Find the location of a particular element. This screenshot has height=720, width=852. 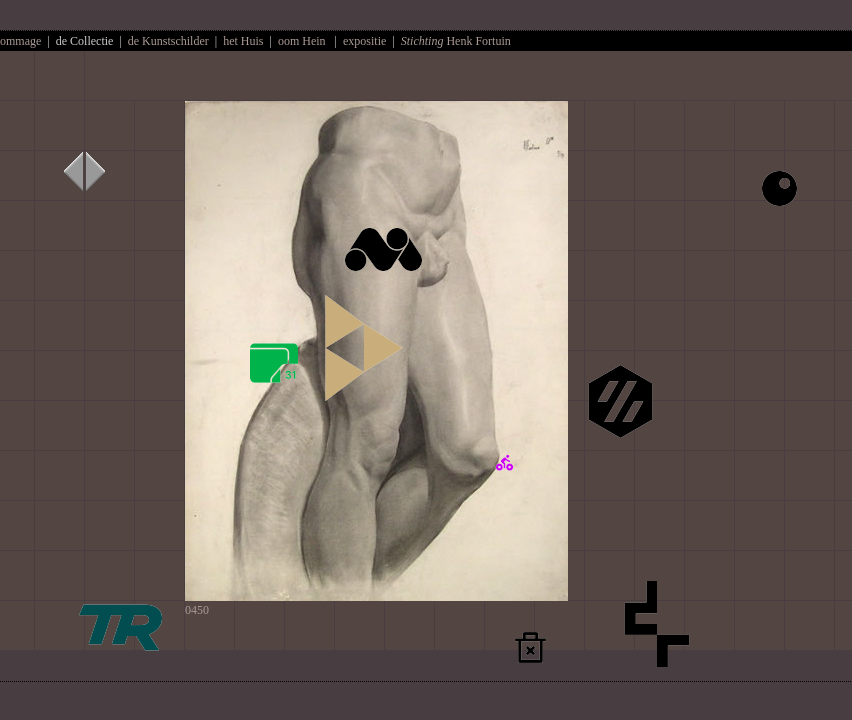

open inoreader rss feed reader is located at coordinates (779, 188).